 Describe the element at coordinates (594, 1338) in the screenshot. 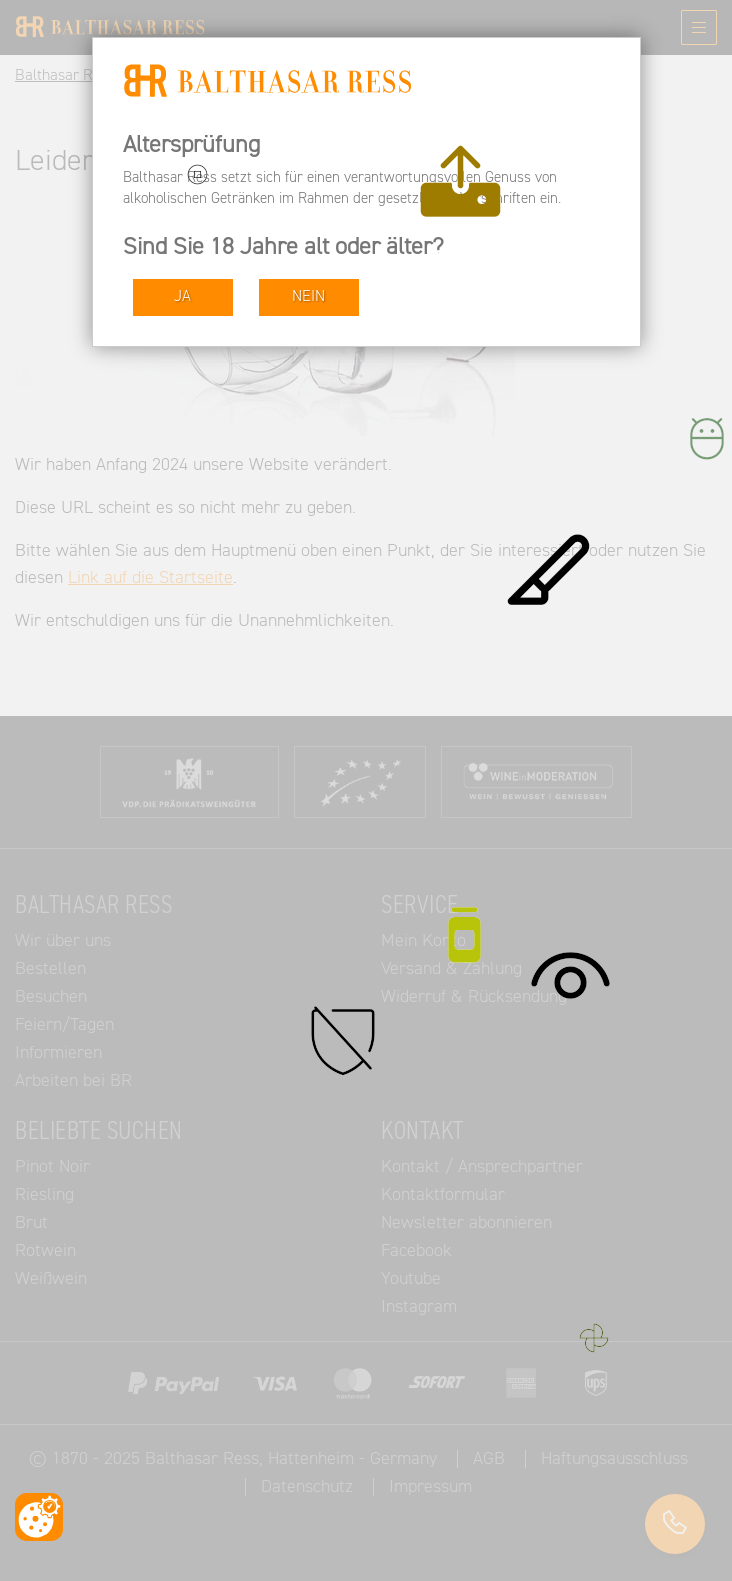

I see `open google photos app` at that location.